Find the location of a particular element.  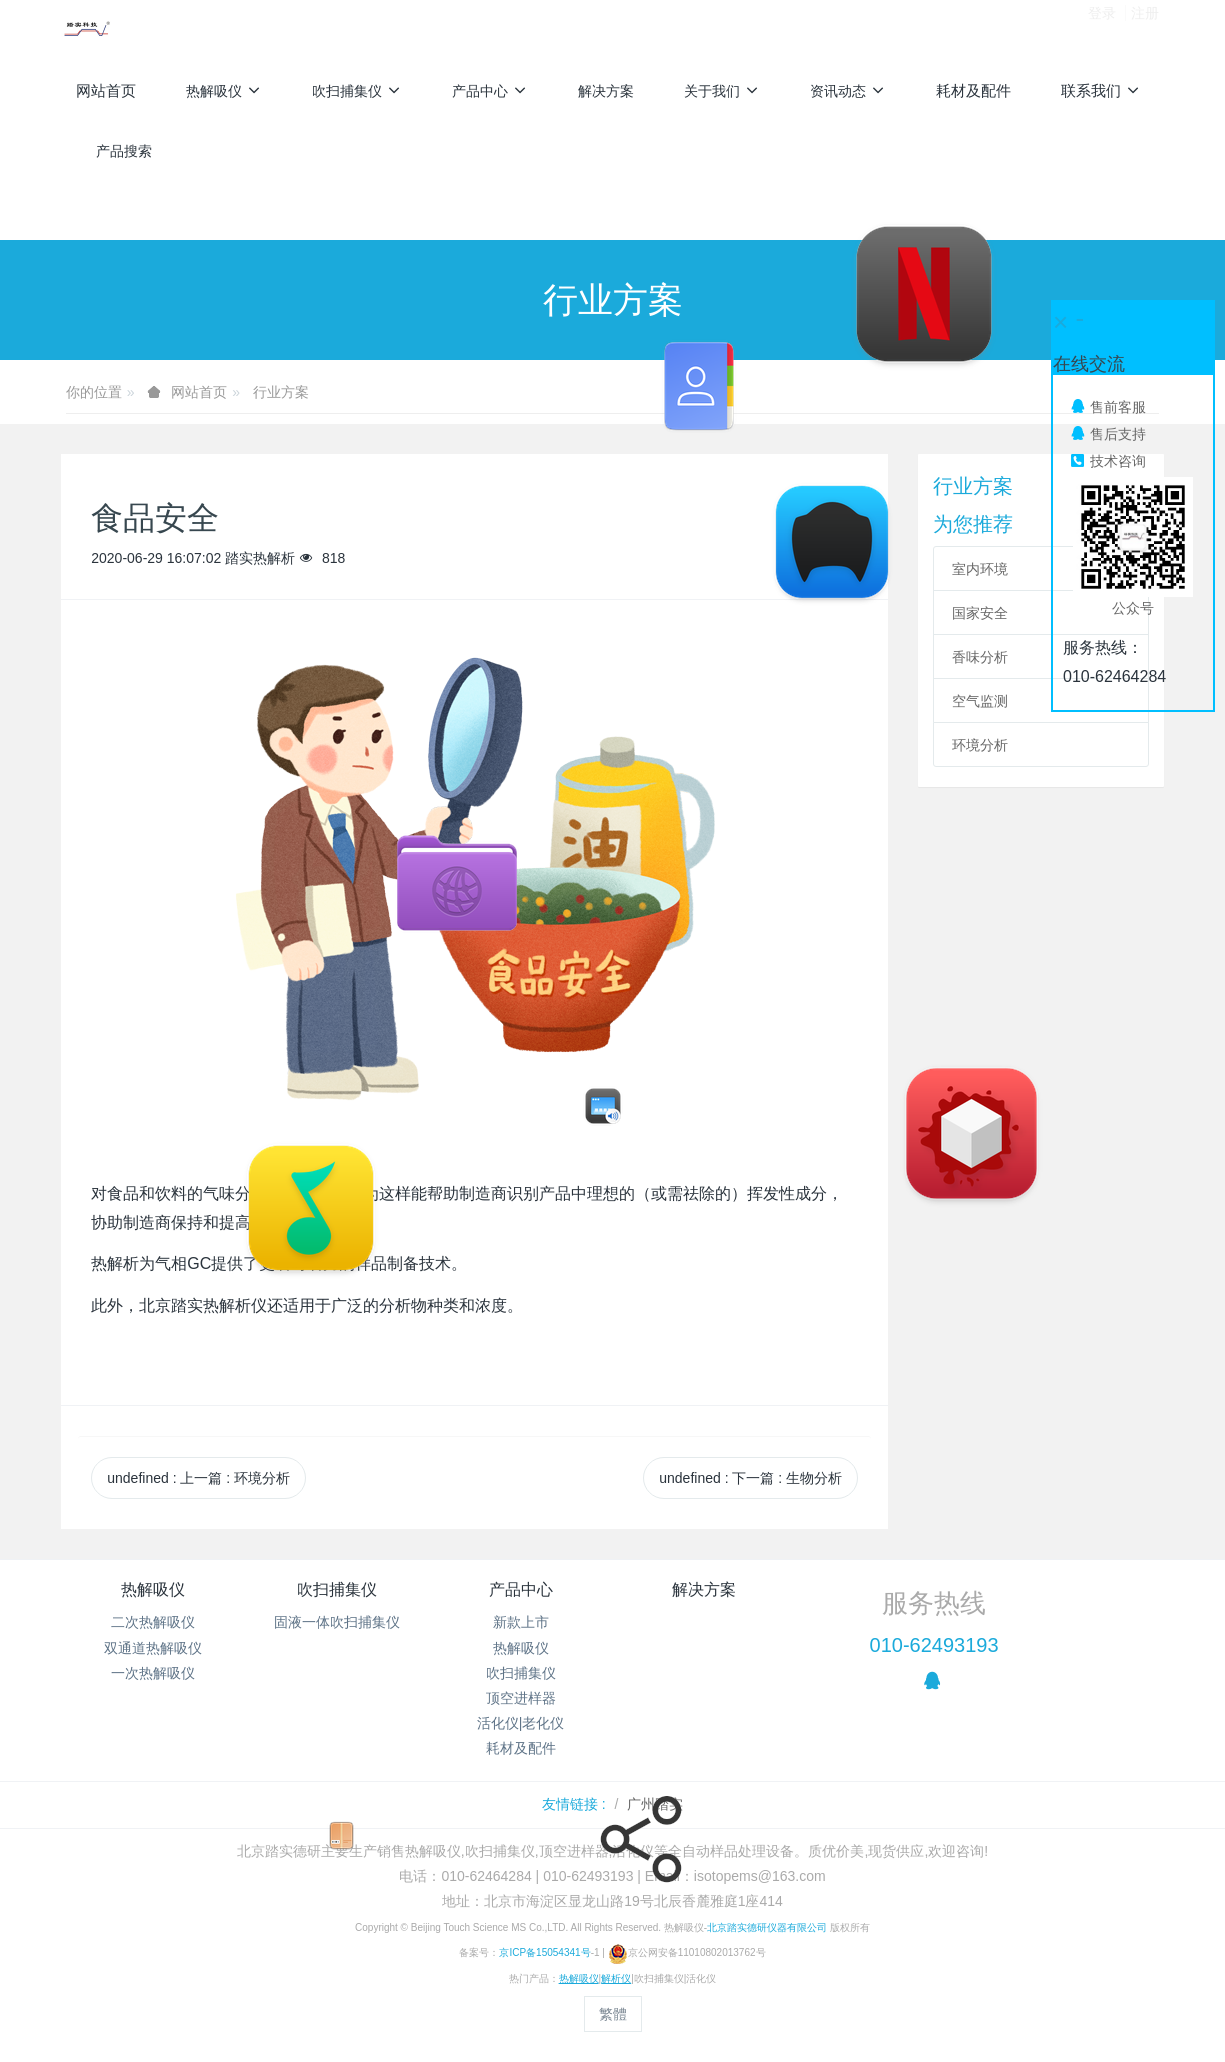

access screen sharing or remote desktop settings is located at coordinates (641, 1842).